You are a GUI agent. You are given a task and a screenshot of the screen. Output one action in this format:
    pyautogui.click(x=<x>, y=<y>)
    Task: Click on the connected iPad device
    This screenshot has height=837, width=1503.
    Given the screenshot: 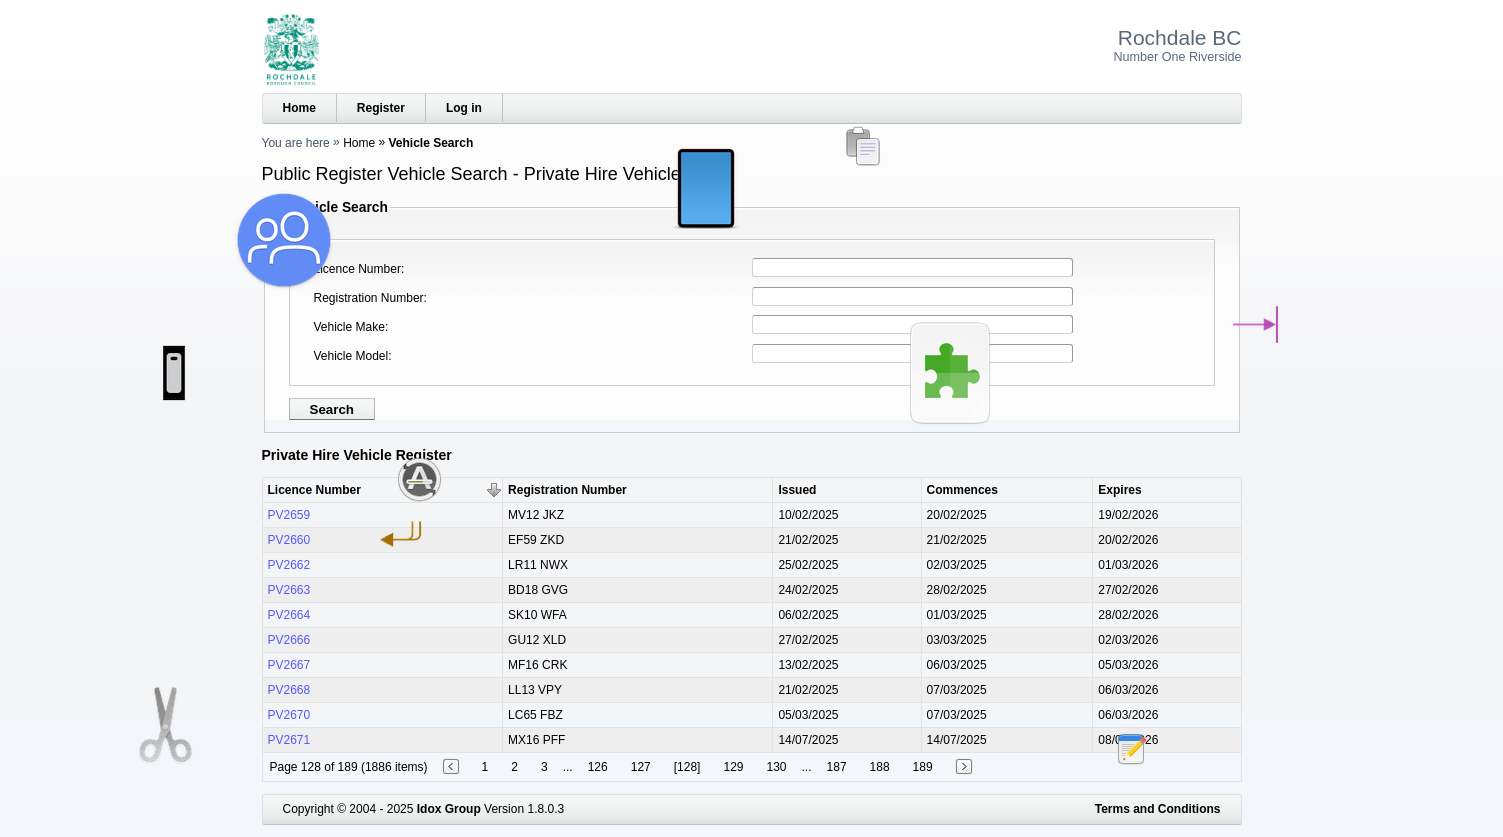 What is the action you would take?
    pyautogui.click(x=706, y=189)
    